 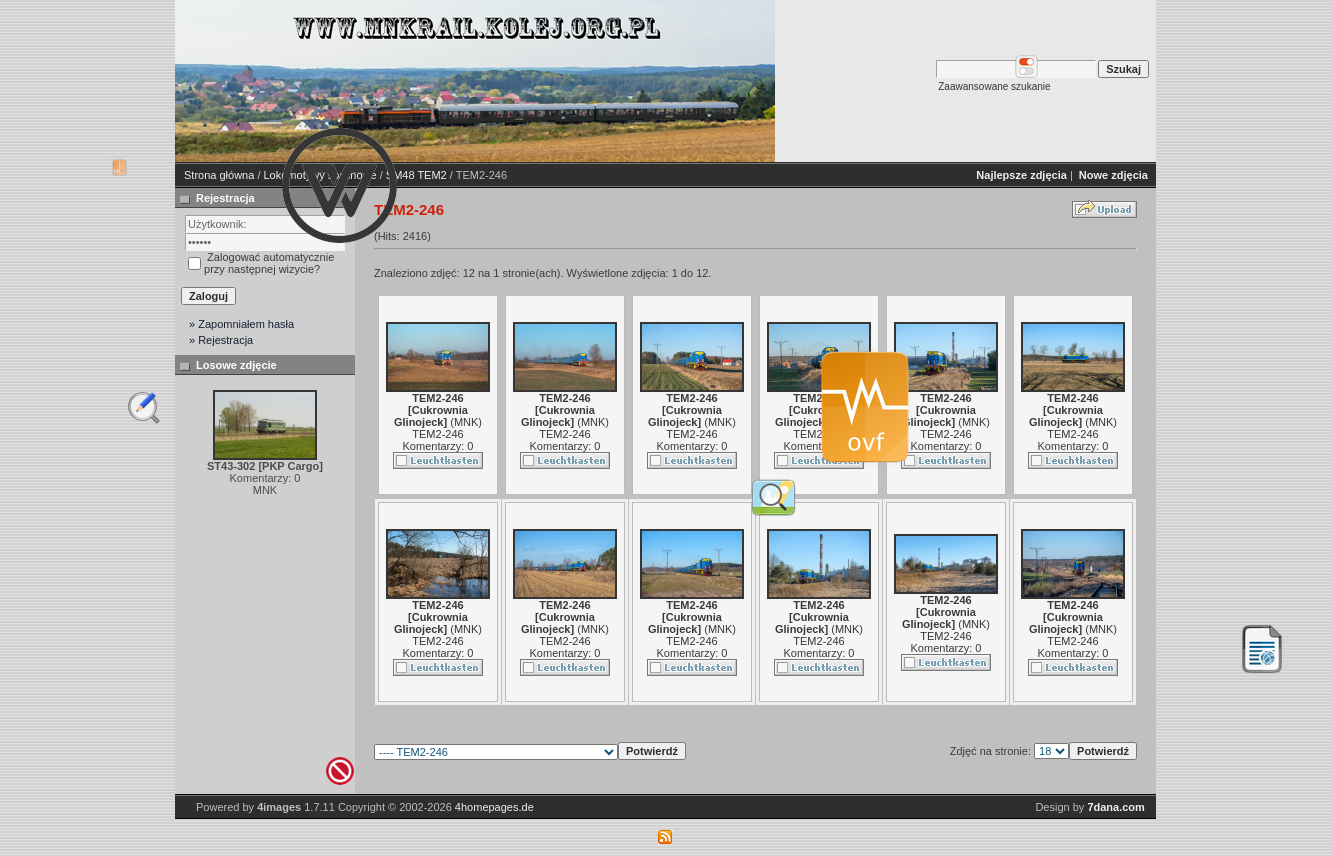 What do you see at coordinates (119, 167) in the screenshot?
I see `compressed archive file type indicator` at bounding box center [119, 167].